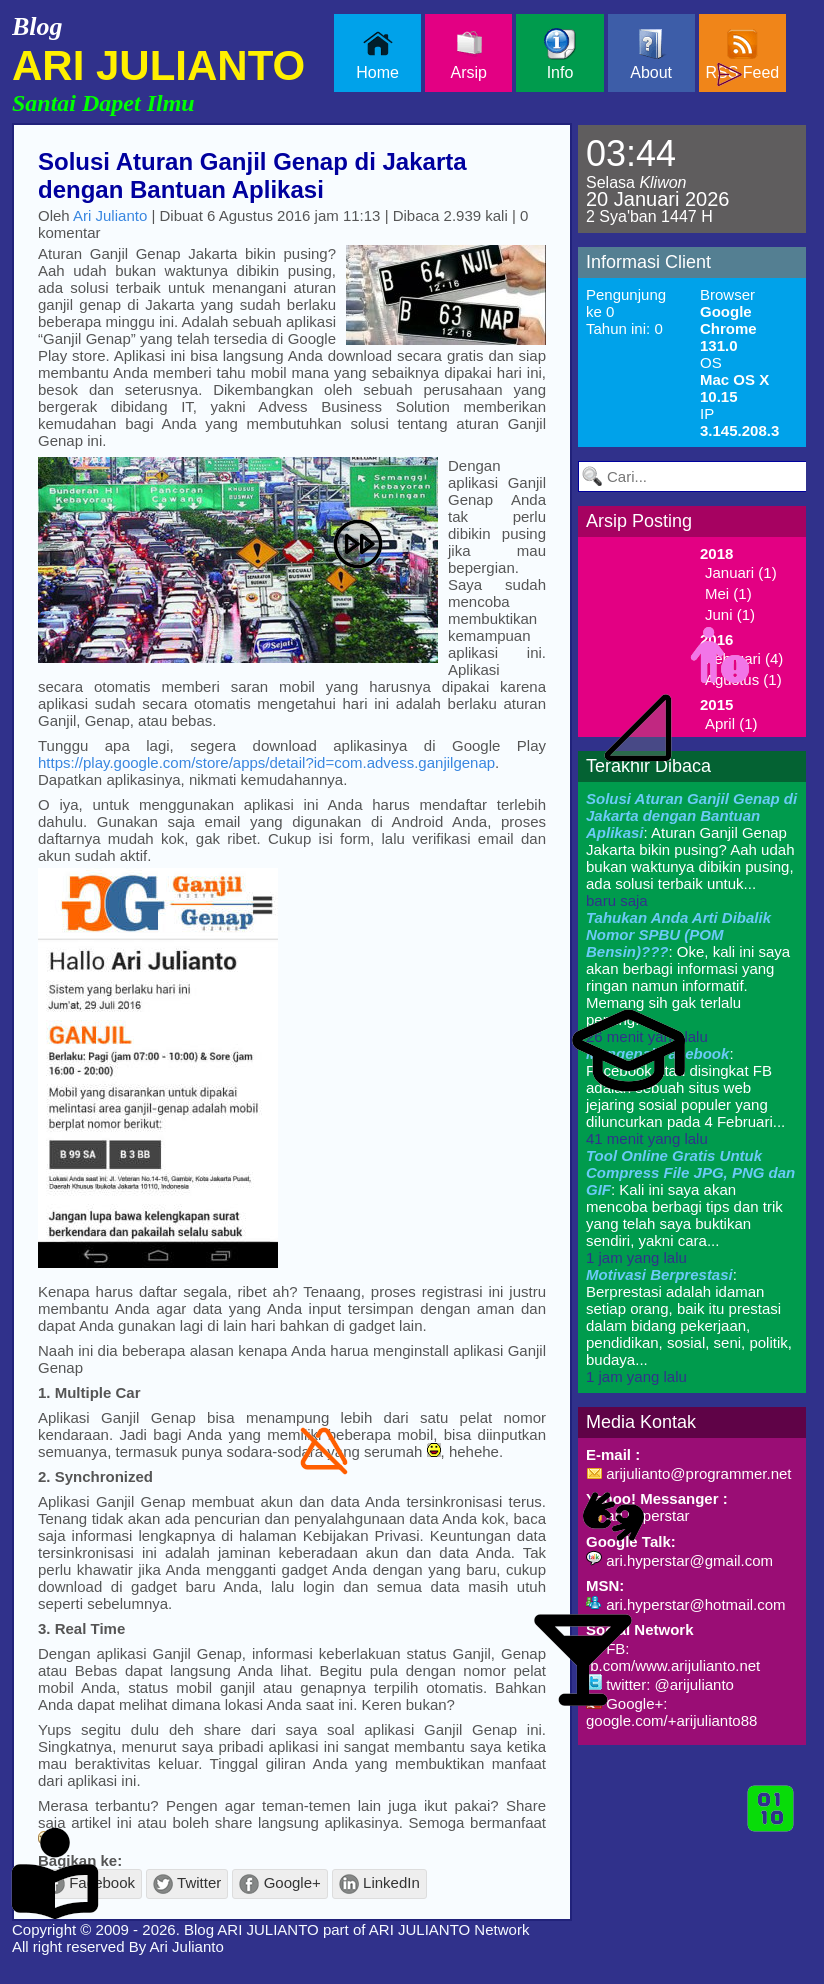 The height and width of the screenshot is (1984, 824). What do you see at coordinates (718, 655) in the screenshot?
I see `user account requires attention` at bounding box center [718, 655].